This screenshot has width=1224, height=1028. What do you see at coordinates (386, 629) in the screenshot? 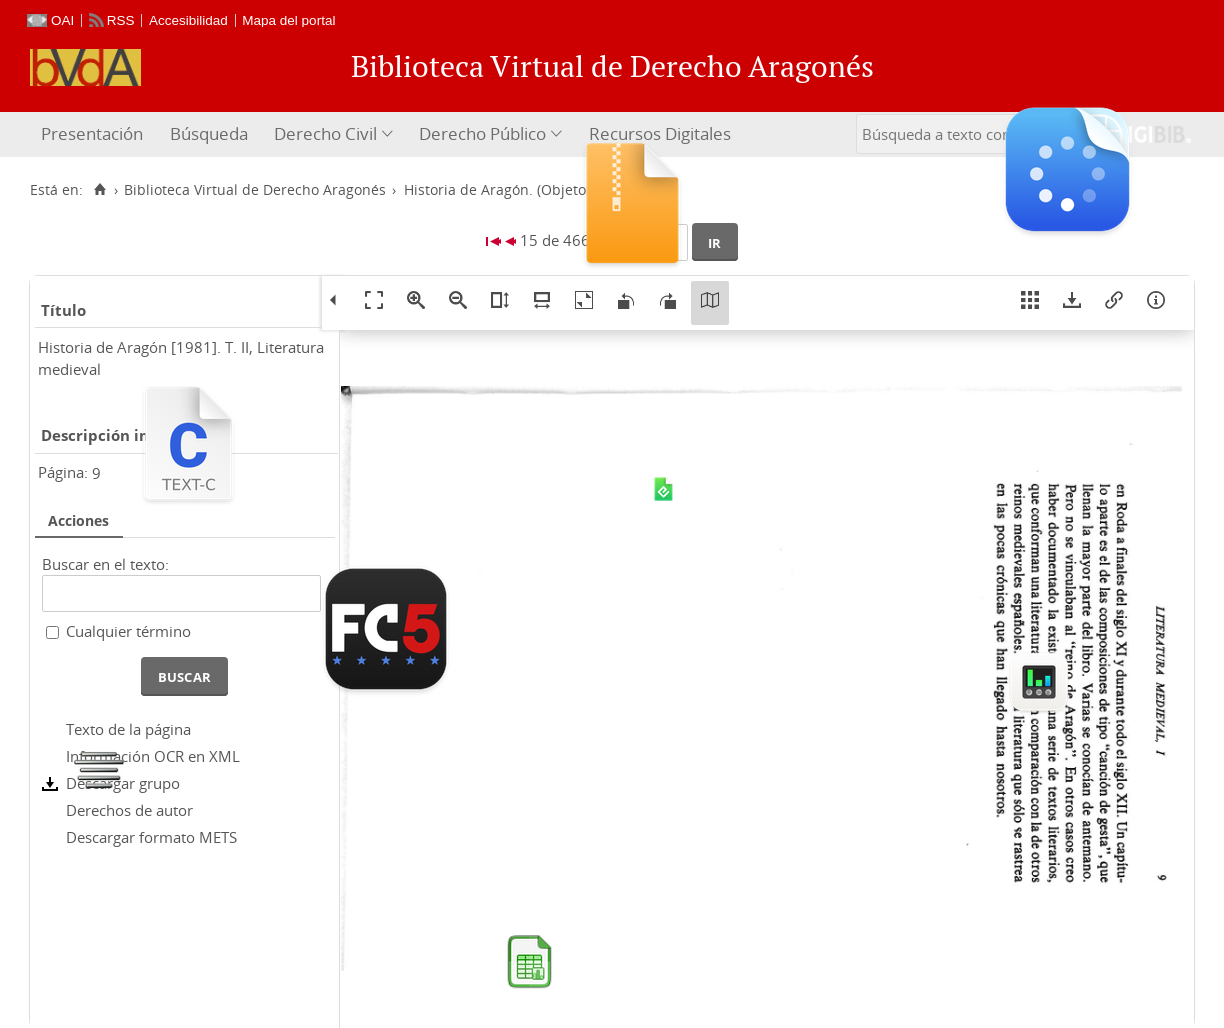
I see `launch far cry 5 game` at bounding box center [386, 629].